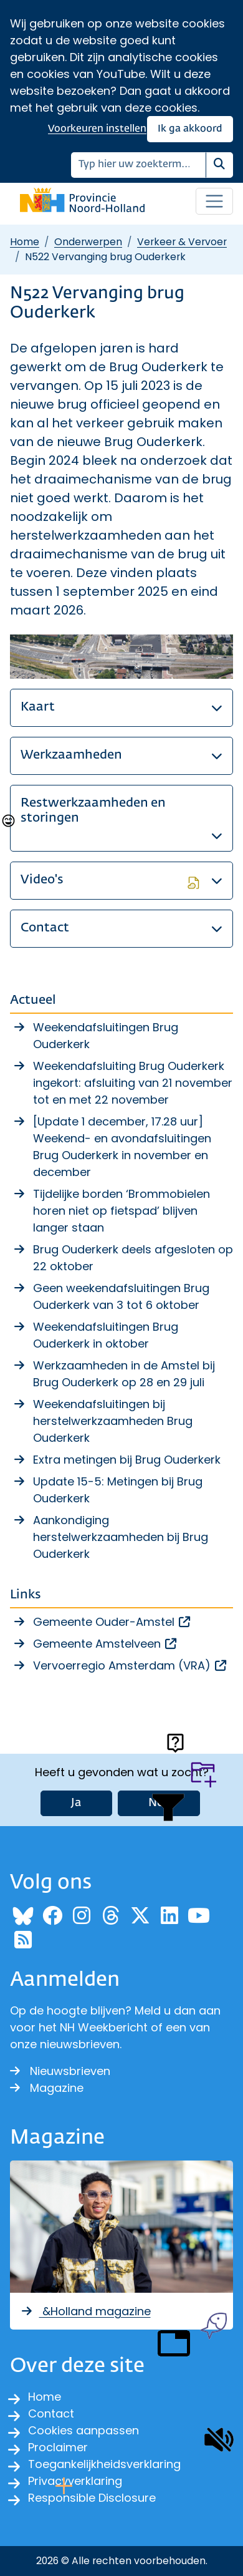 The width and height of the screenshot is (243, 2576). What do you see at coordinates (219, 2439) in the screenshot?
I see `mute audio` at bounding box center [219, 2439].